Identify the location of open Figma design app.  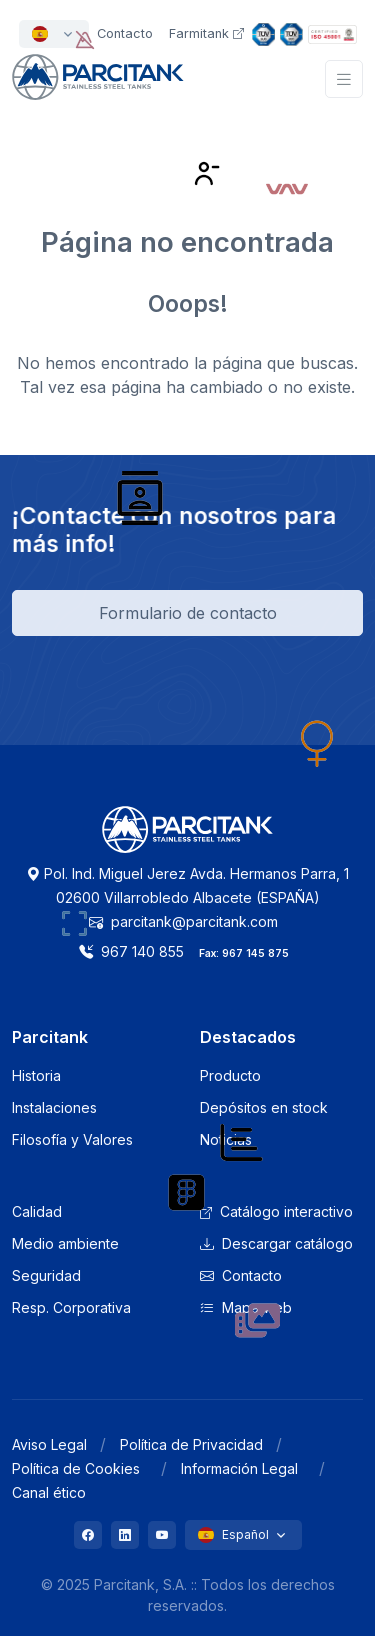
(186, 1192).